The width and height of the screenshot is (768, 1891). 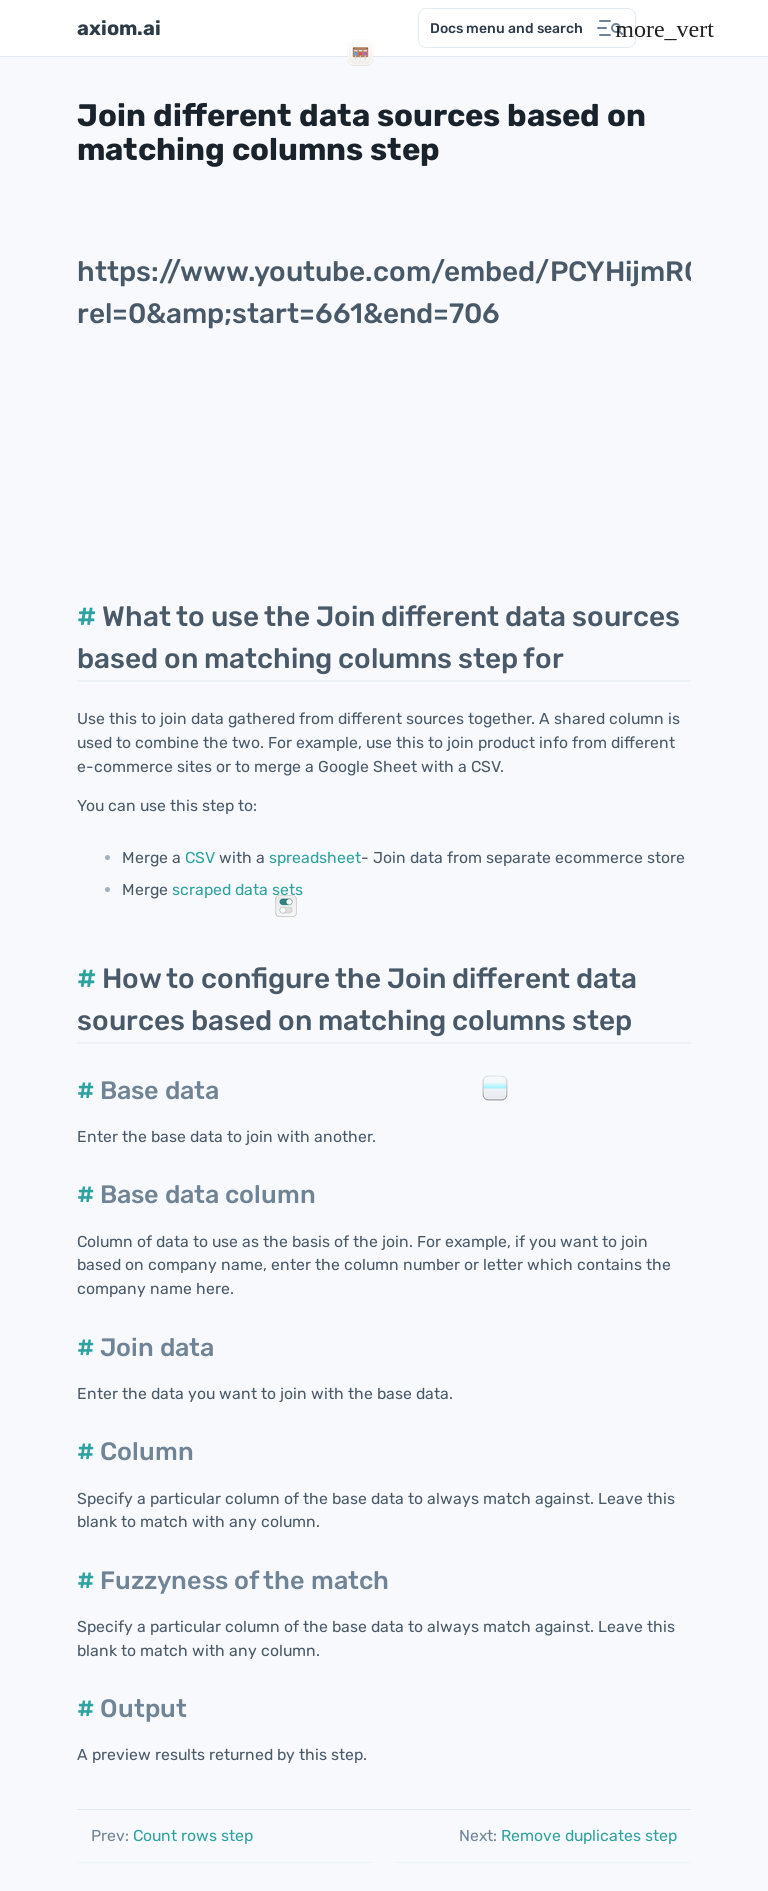 I want to click on open gnome tweaks settings, so click(x=286, y=906).